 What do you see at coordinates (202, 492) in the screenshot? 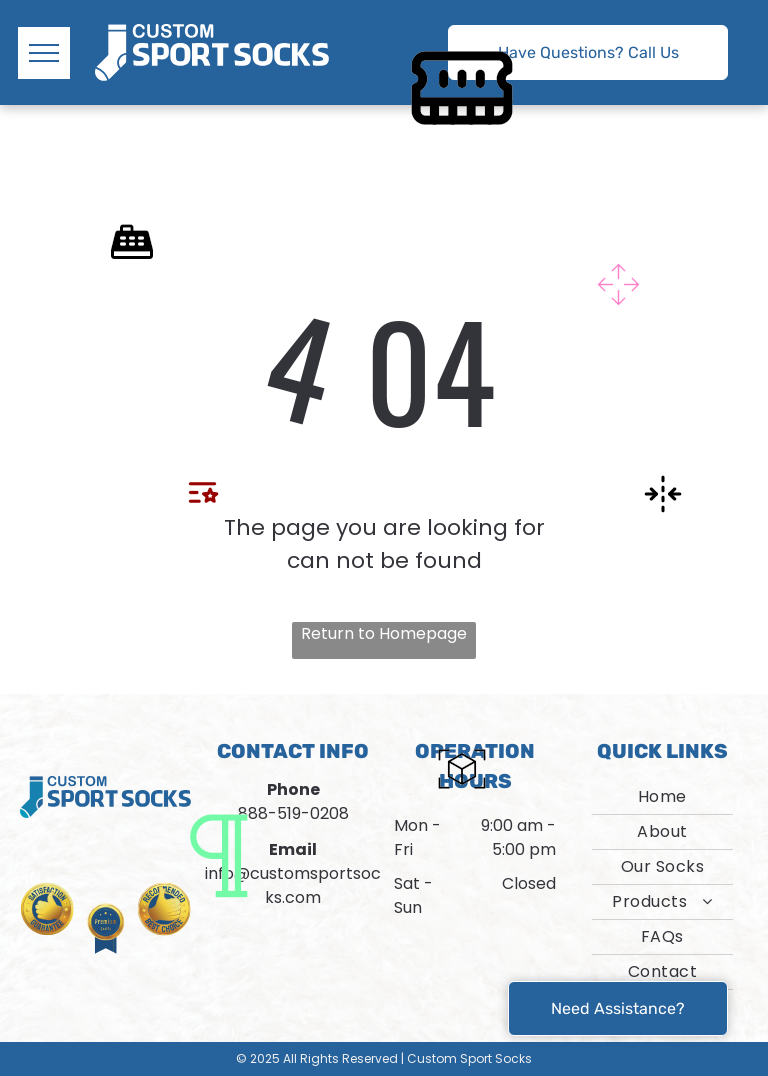
I see `view your favorites list` at bounding box center [202, 492].